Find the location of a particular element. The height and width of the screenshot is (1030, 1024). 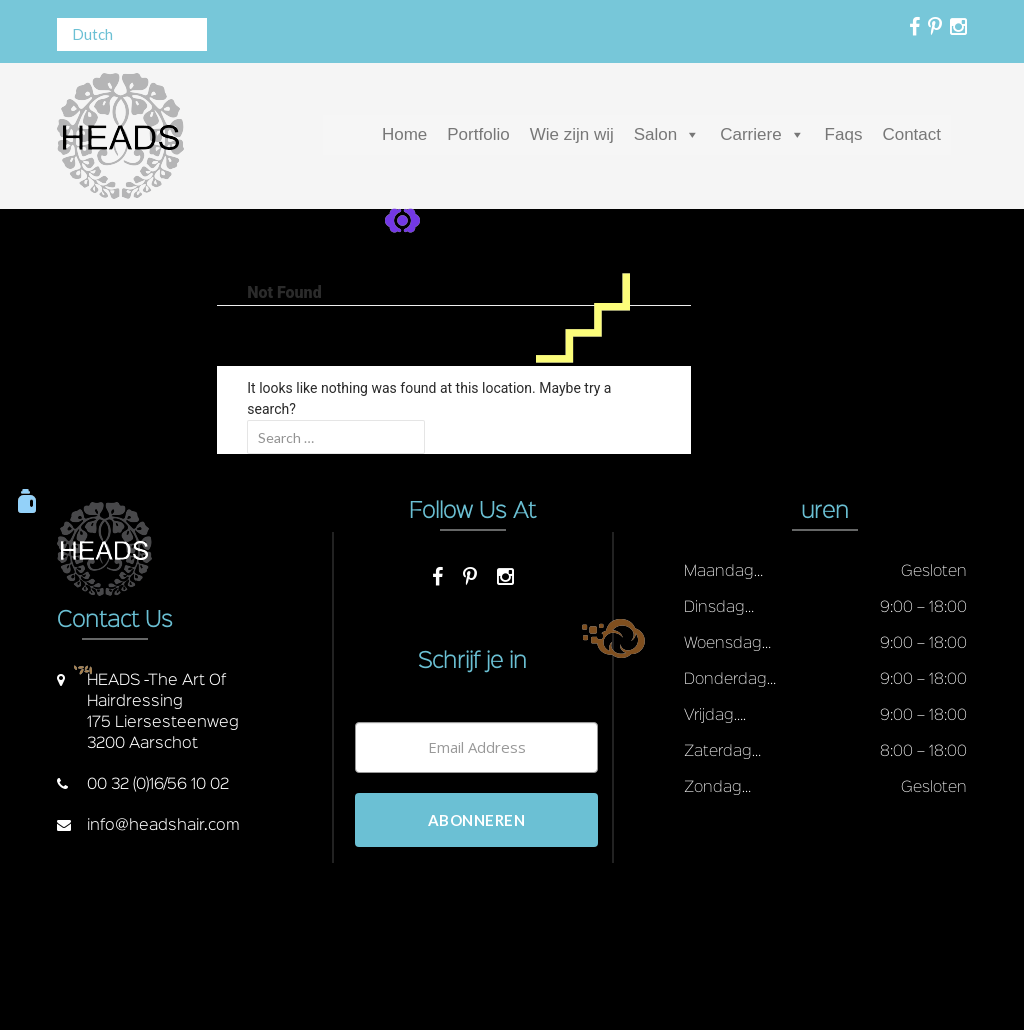

cloudcannon logo is located at coordinates (402, 220).